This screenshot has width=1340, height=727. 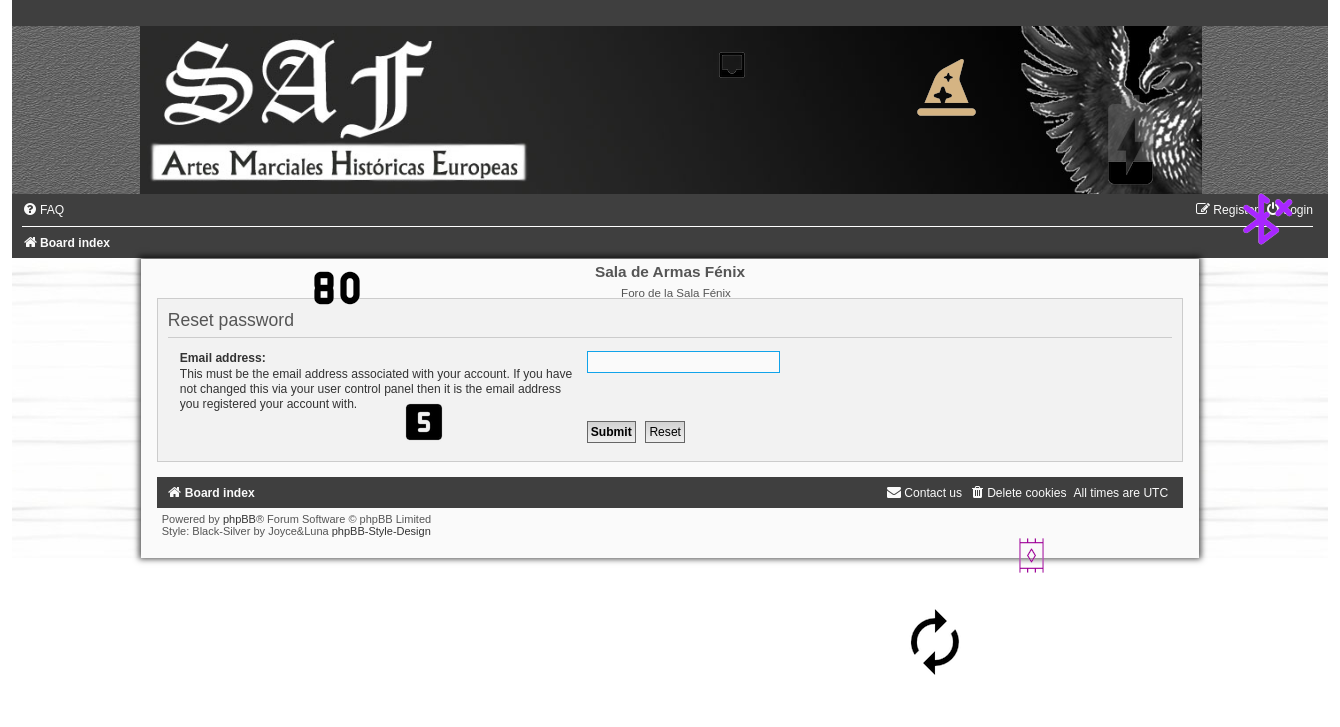 What do you see at coordinates (935, 642) in the screenshot?
I see `refresh or reload content` at bounding box center [935, 642].